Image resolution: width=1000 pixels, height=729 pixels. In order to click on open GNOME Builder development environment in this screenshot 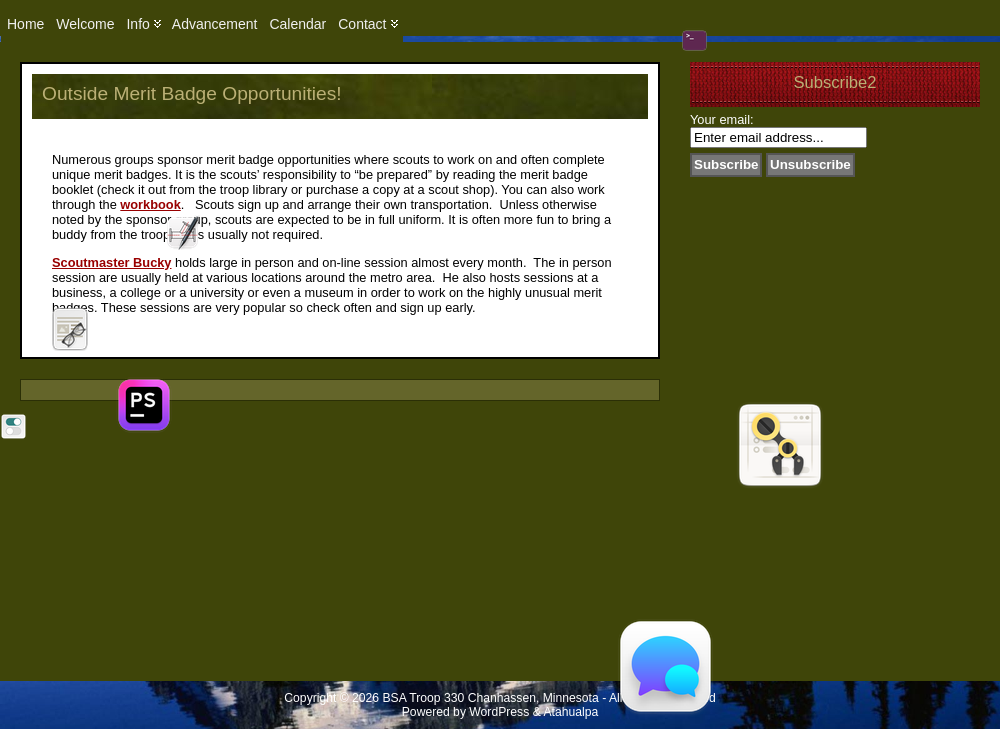, I will do `click(780, 445)`.